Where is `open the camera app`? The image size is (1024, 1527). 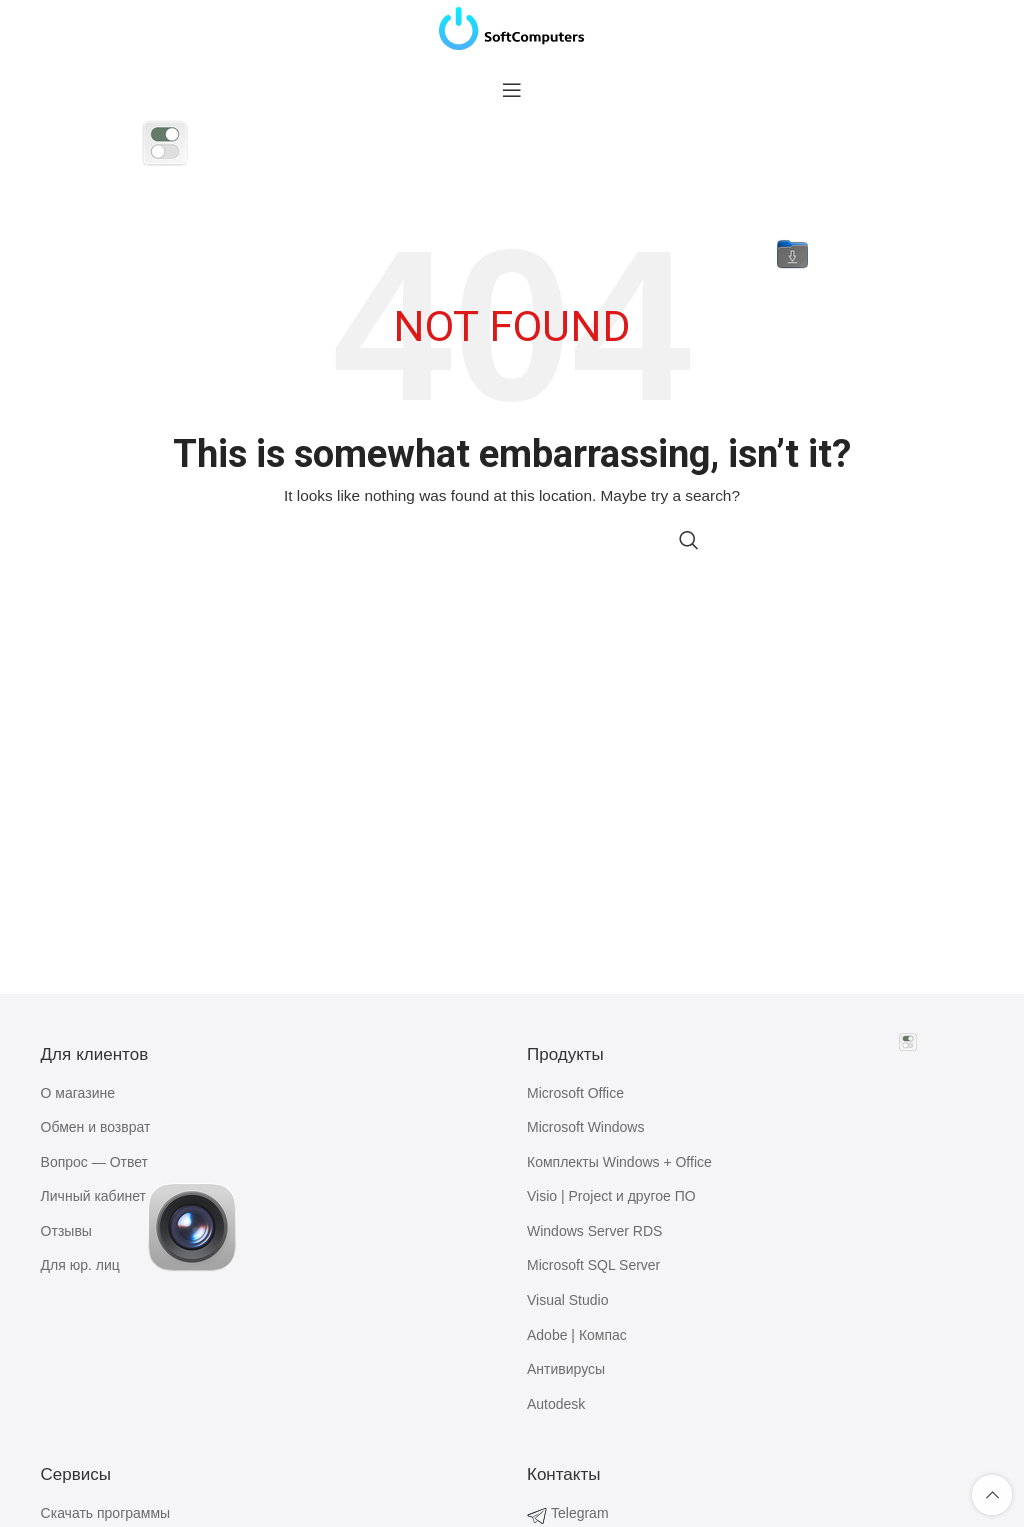 open the camera app is located at coordinates (192, 1227).